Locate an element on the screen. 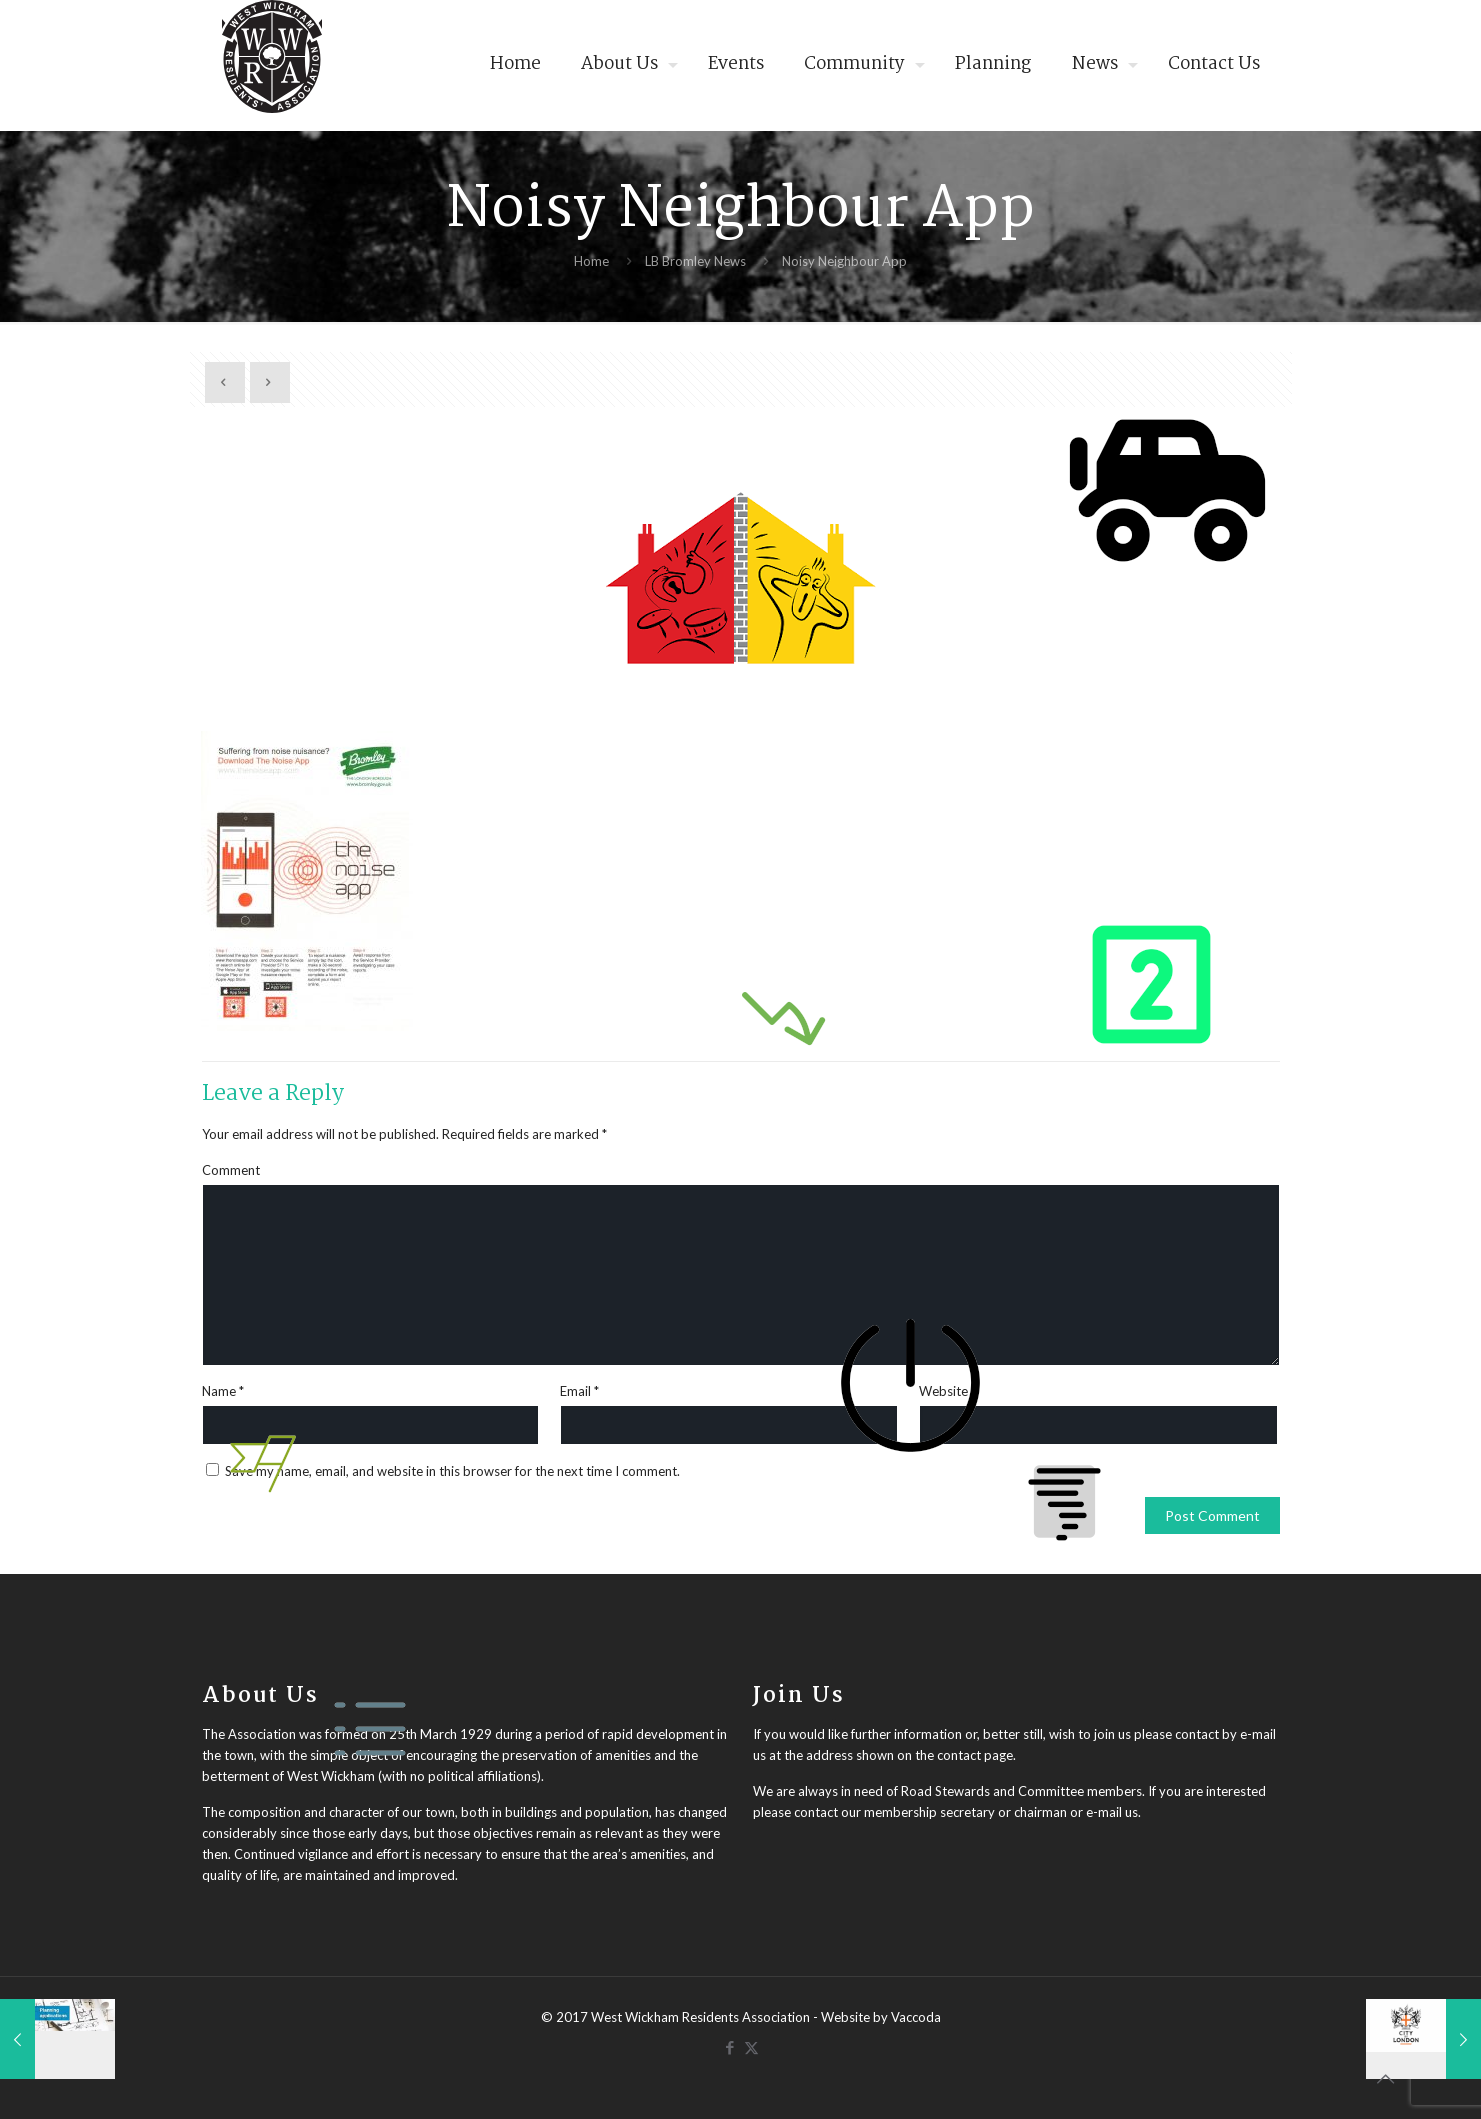 This screenshot has height=2119, width=1481. indicates step two in a numbered sequence is located at coordinates (1151, 984).